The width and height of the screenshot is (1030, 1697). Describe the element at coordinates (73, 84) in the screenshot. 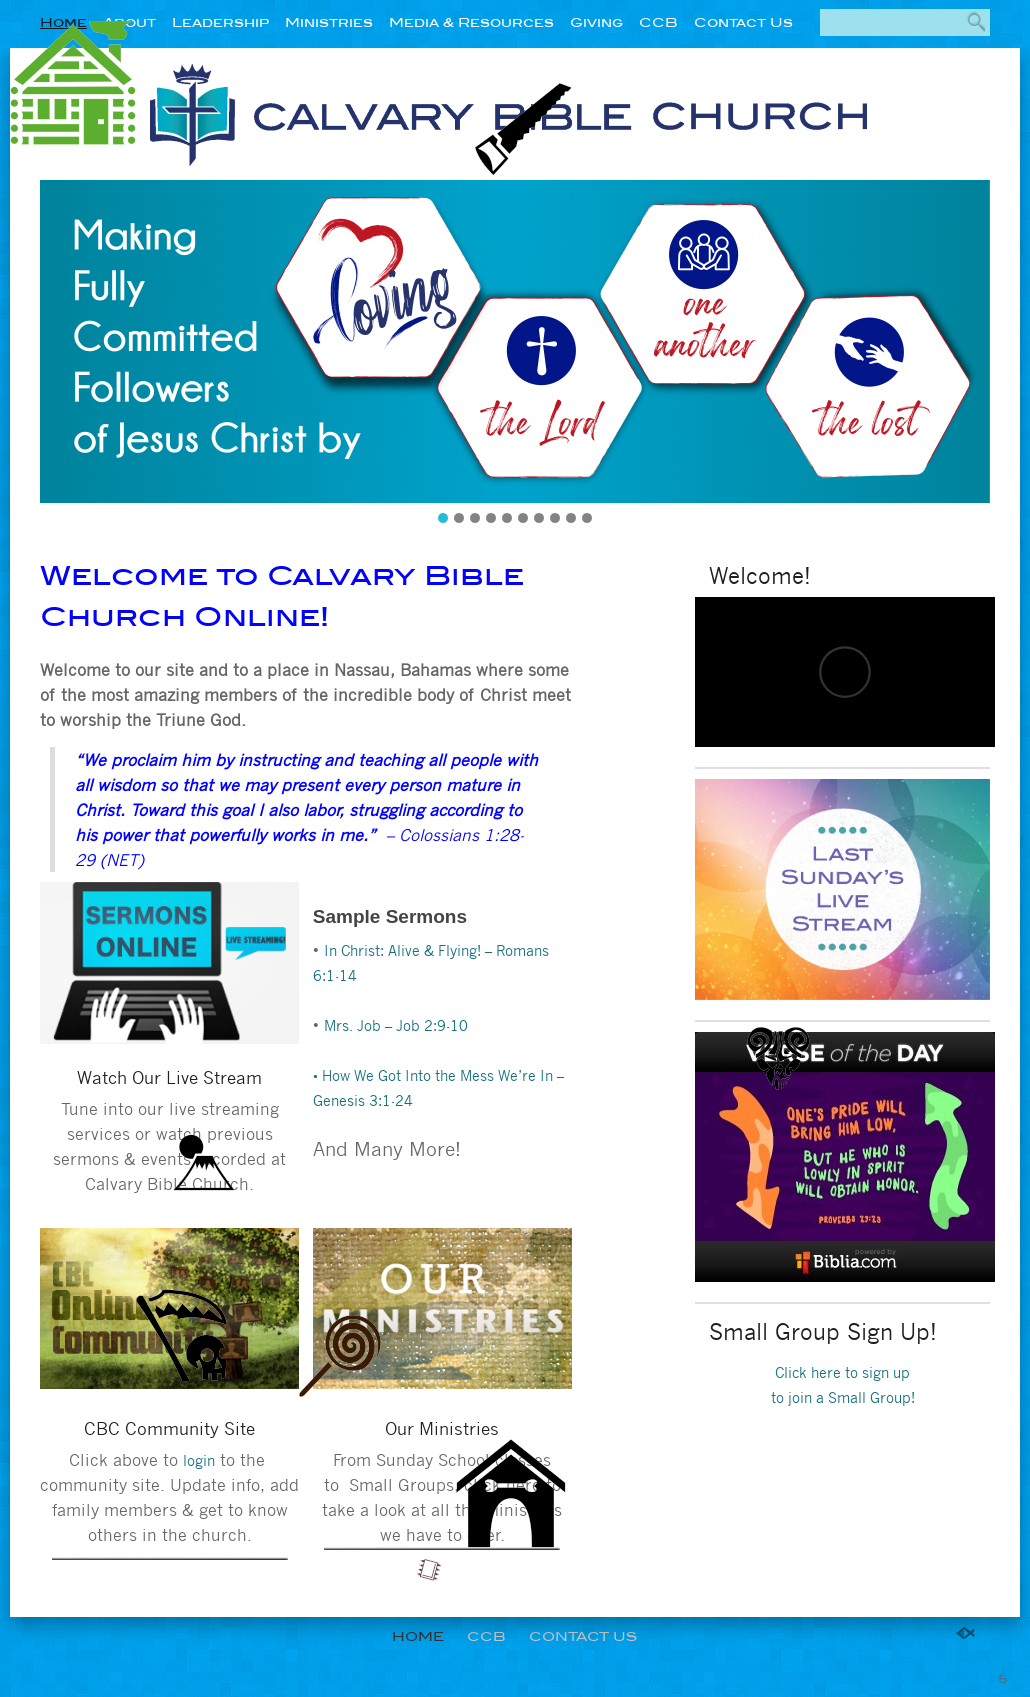

I see `select a cabin or lodge accommodation` at that location.